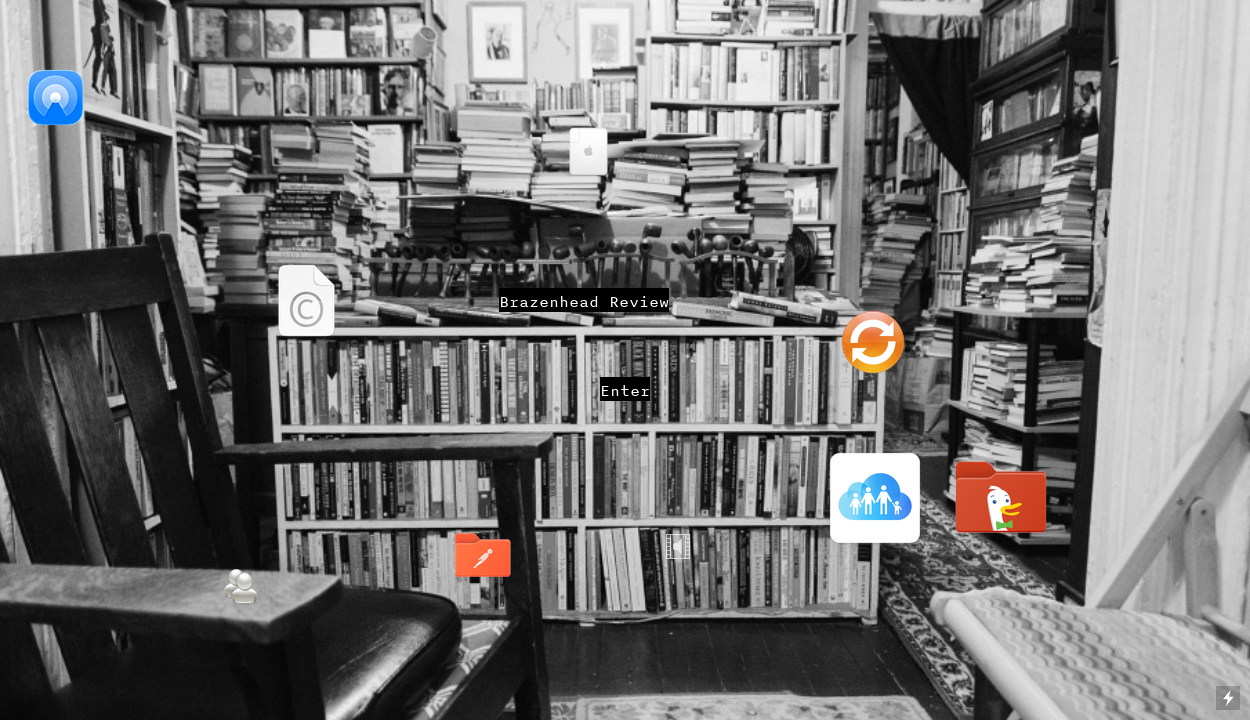 The height and width of the screenshot is (720, 1250). What do you see at coordinates (241, 587) in the screenshot?
I see `manage user accounts on this system` at bounding box center [241, 587].